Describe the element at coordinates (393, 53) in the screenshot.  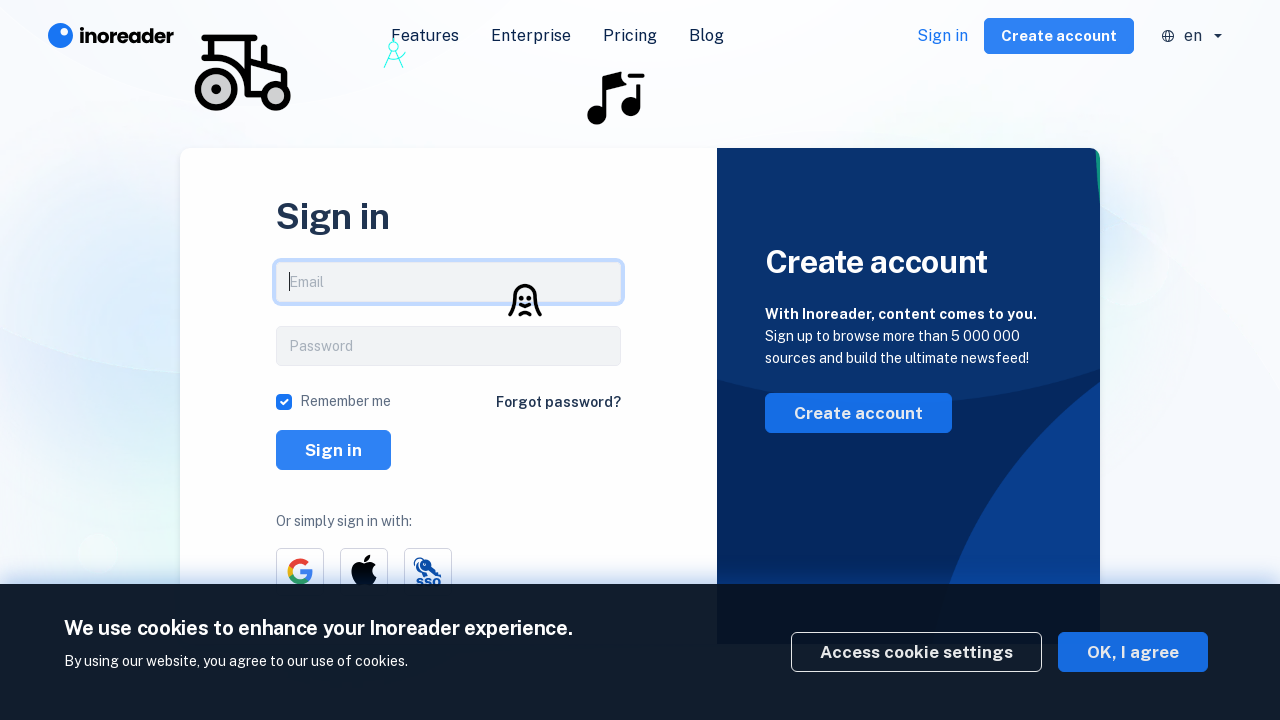
I see `access drawing or drafting tools` at that location.